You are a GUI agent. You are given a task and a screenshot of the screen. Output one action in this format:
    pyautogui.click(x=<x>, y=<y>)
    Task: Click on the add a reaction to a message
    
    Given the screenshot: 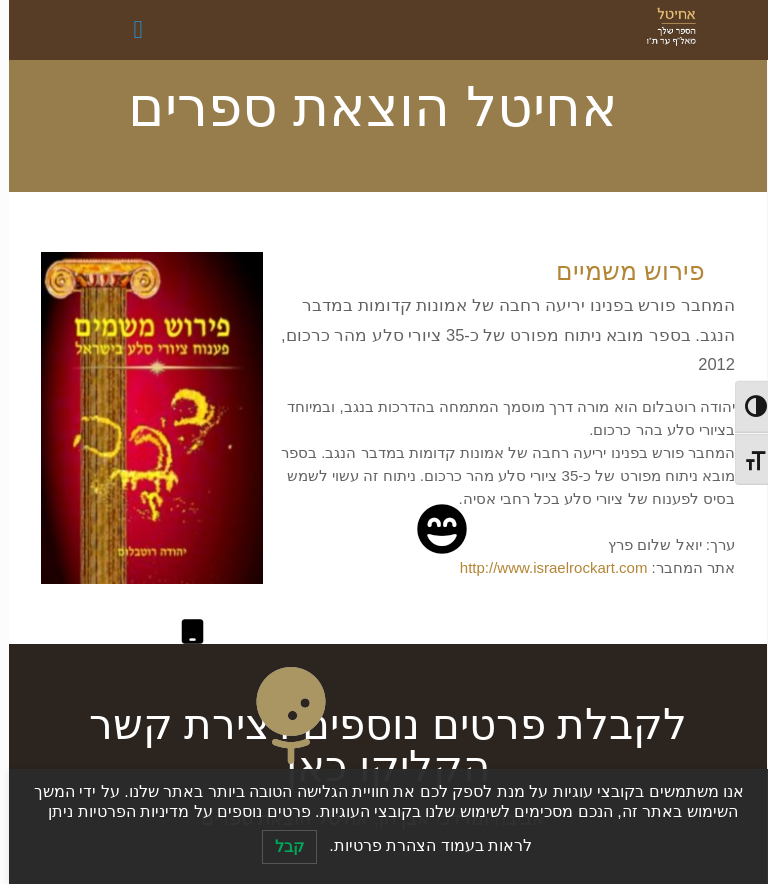 What is the action you would take?
    pyautogui.click(x=442, y=529)
    